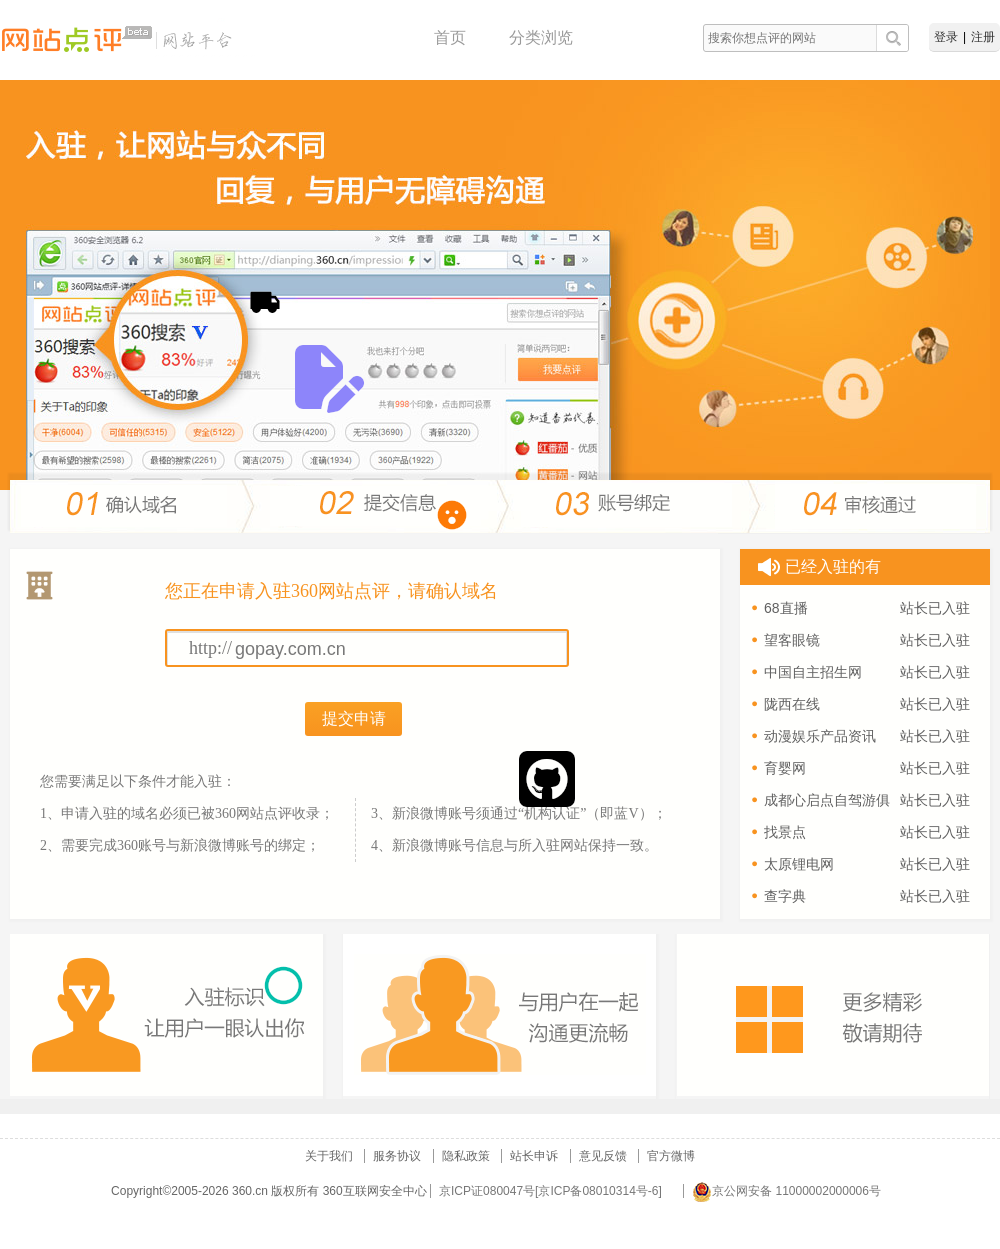  Describe the element at coordinates (327, 377) in the screenshot. I see `edit this document` at that location.